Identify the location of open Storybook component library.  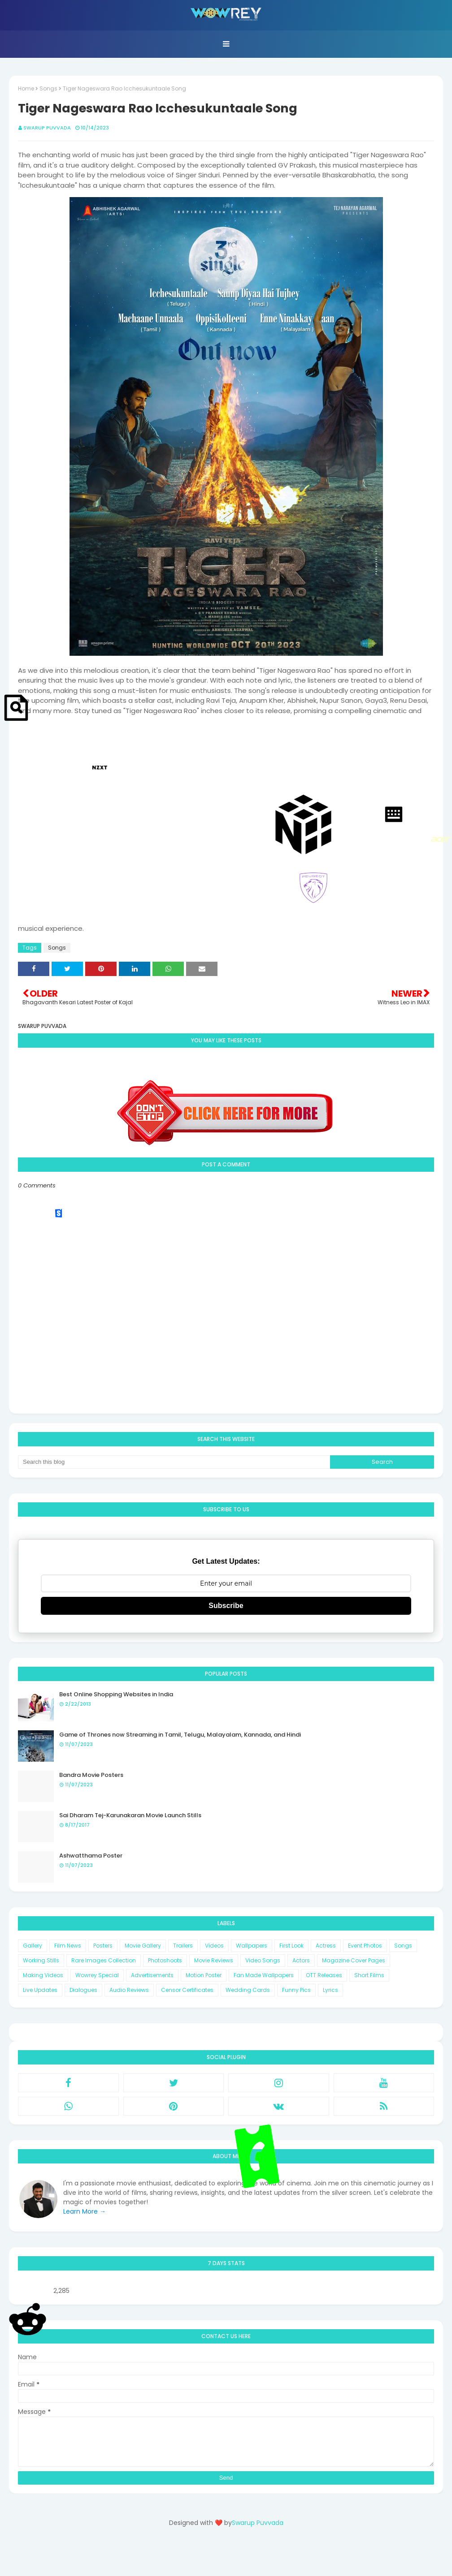
(58, 1213).